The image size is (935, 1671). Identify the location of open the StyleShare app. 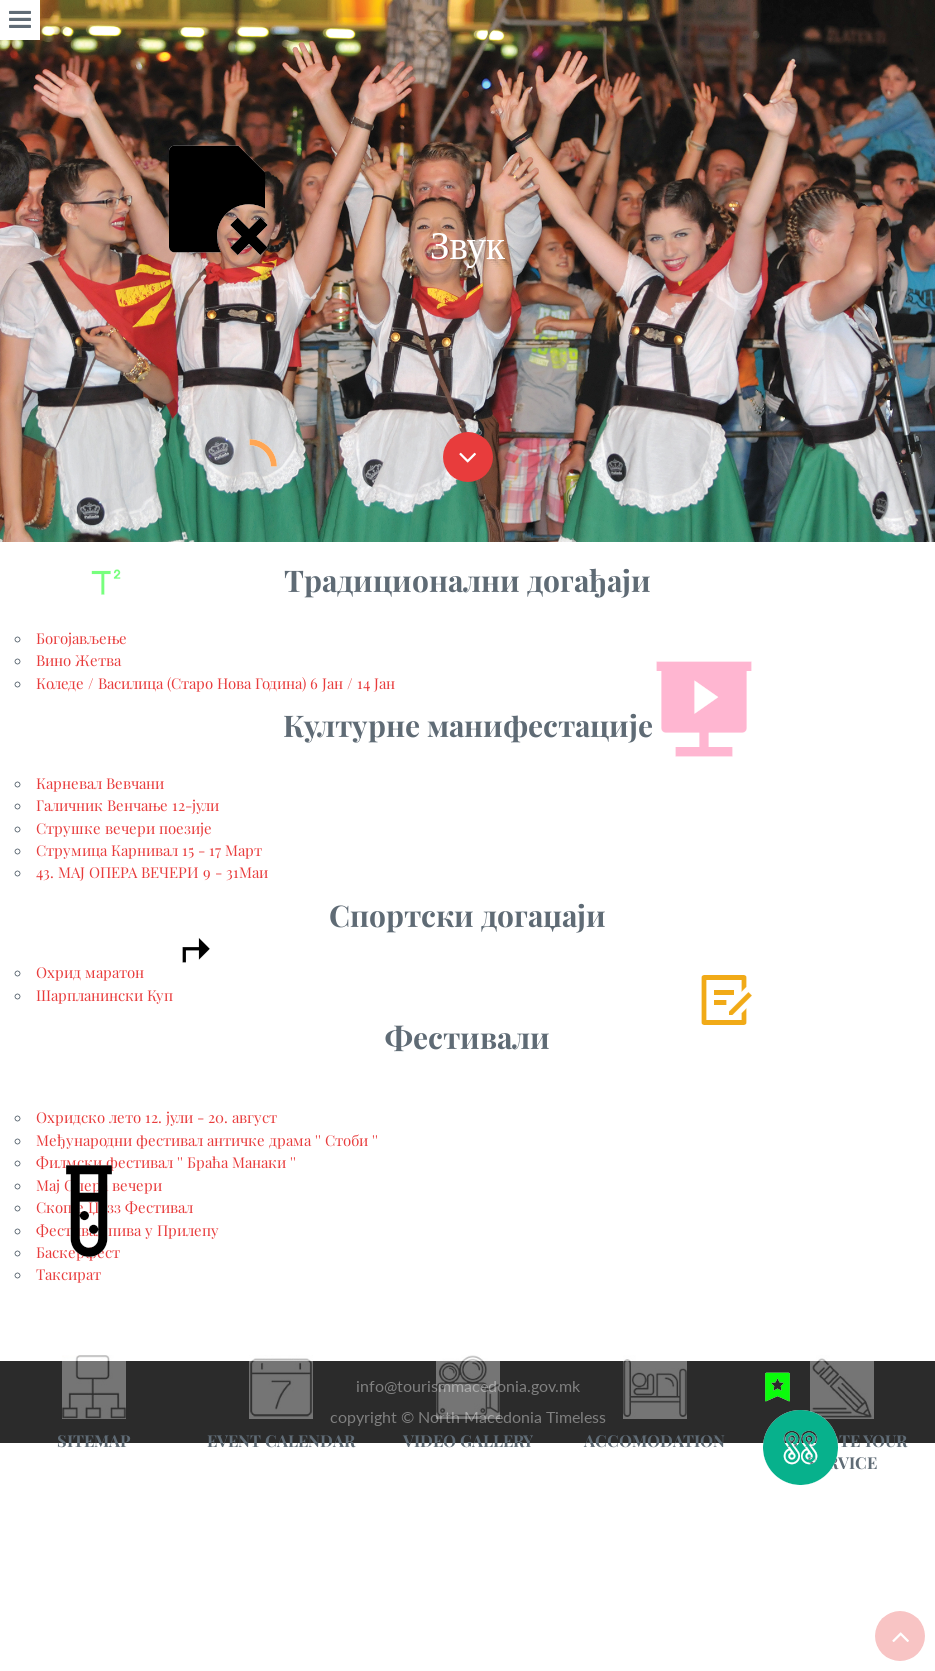
(800, 1447).